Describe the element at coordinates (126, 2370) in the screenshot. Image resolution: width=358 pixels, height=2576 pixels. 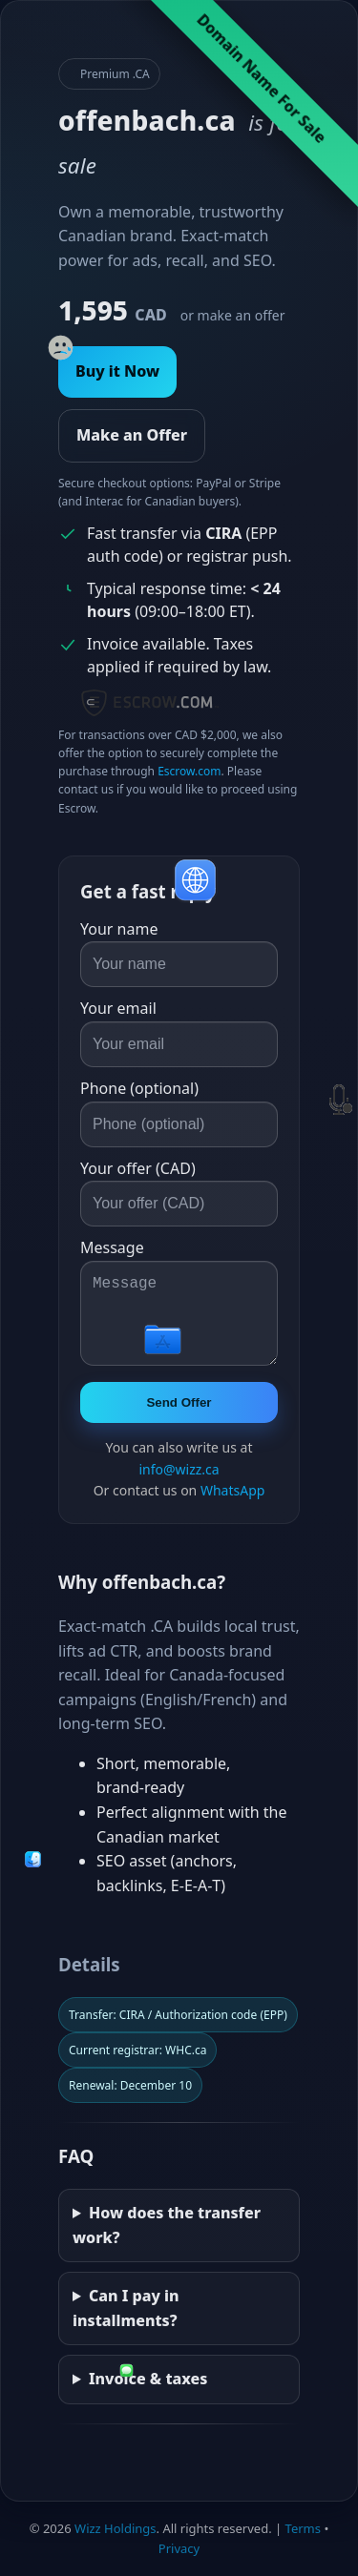
I see `open the messages app` at that location.